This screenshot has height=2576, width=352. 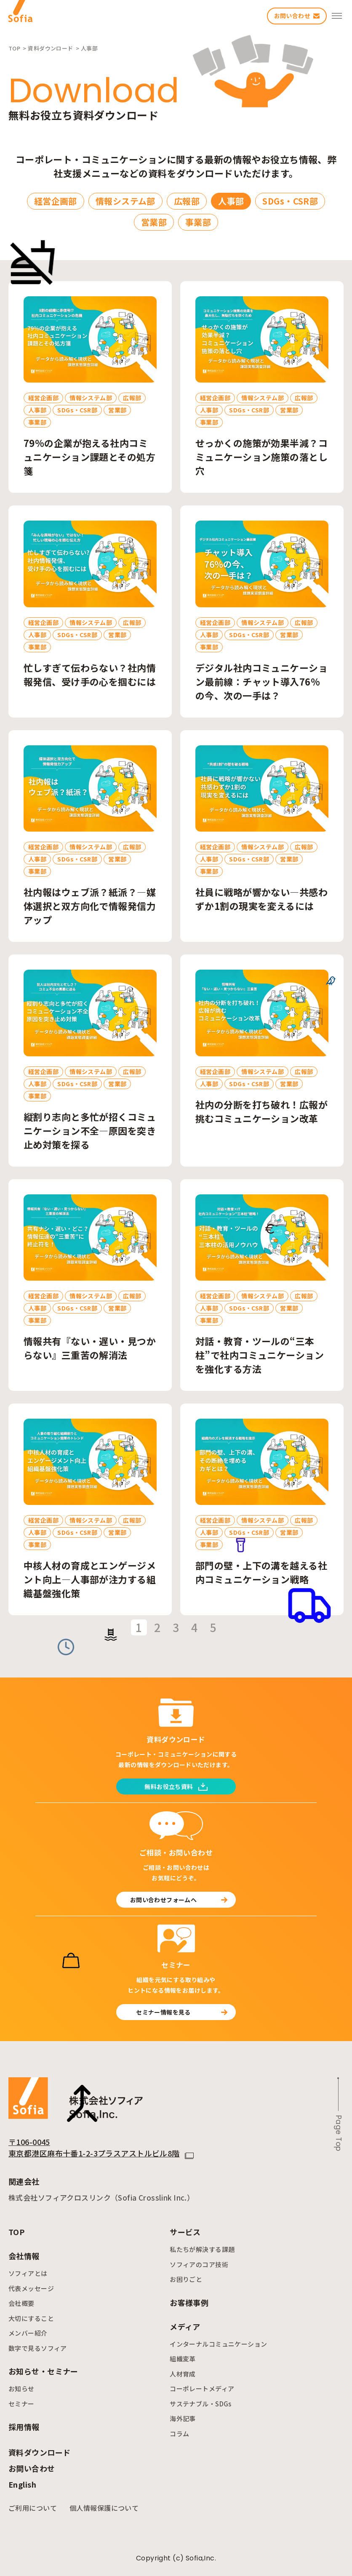 I want to click on turn on device flashlight, so click(x=240, y=1545).